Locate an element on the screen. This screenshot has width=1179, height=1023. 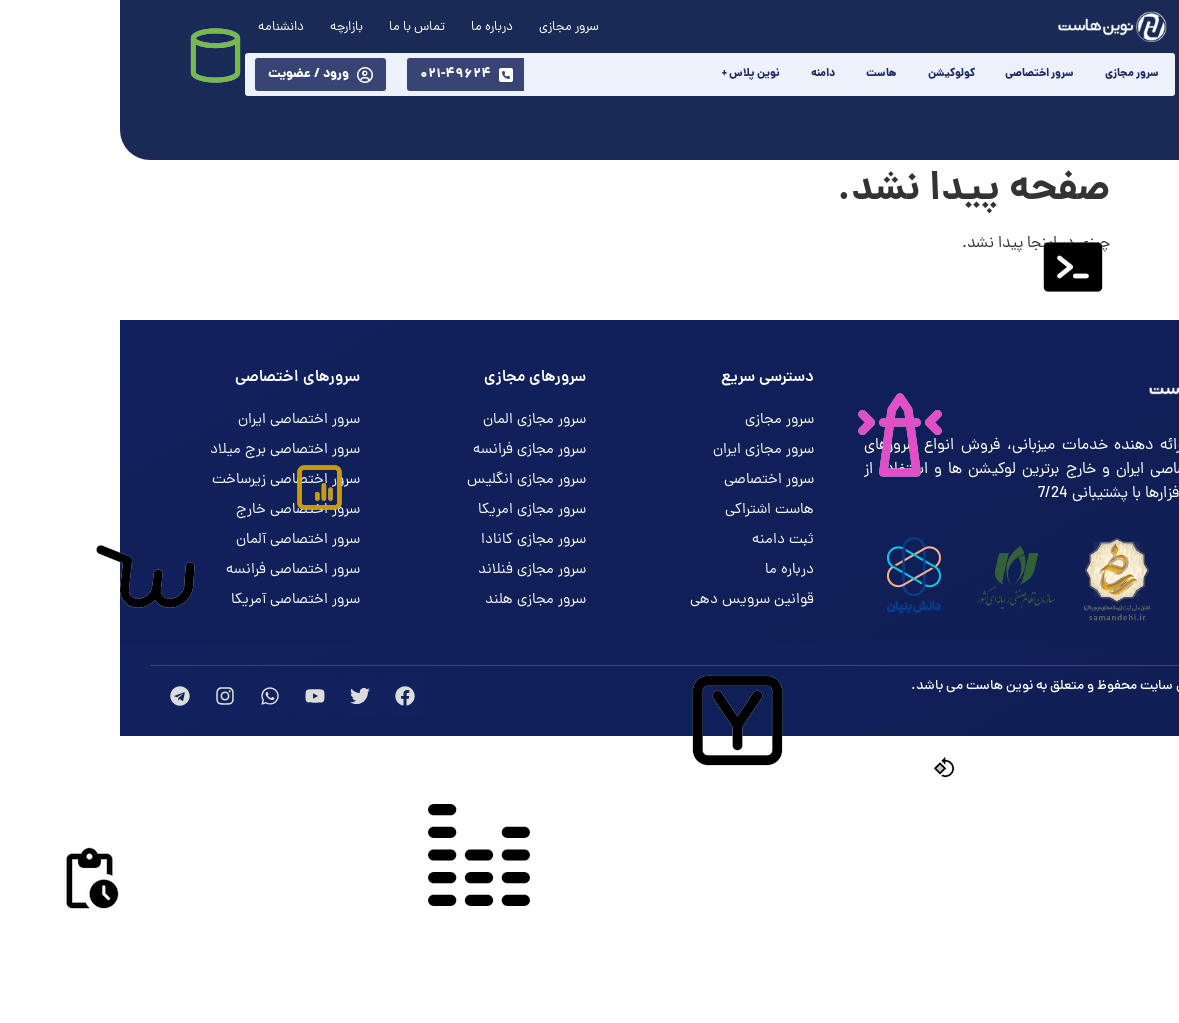
visit Y Combinator website is located at coordinates (737, 720).